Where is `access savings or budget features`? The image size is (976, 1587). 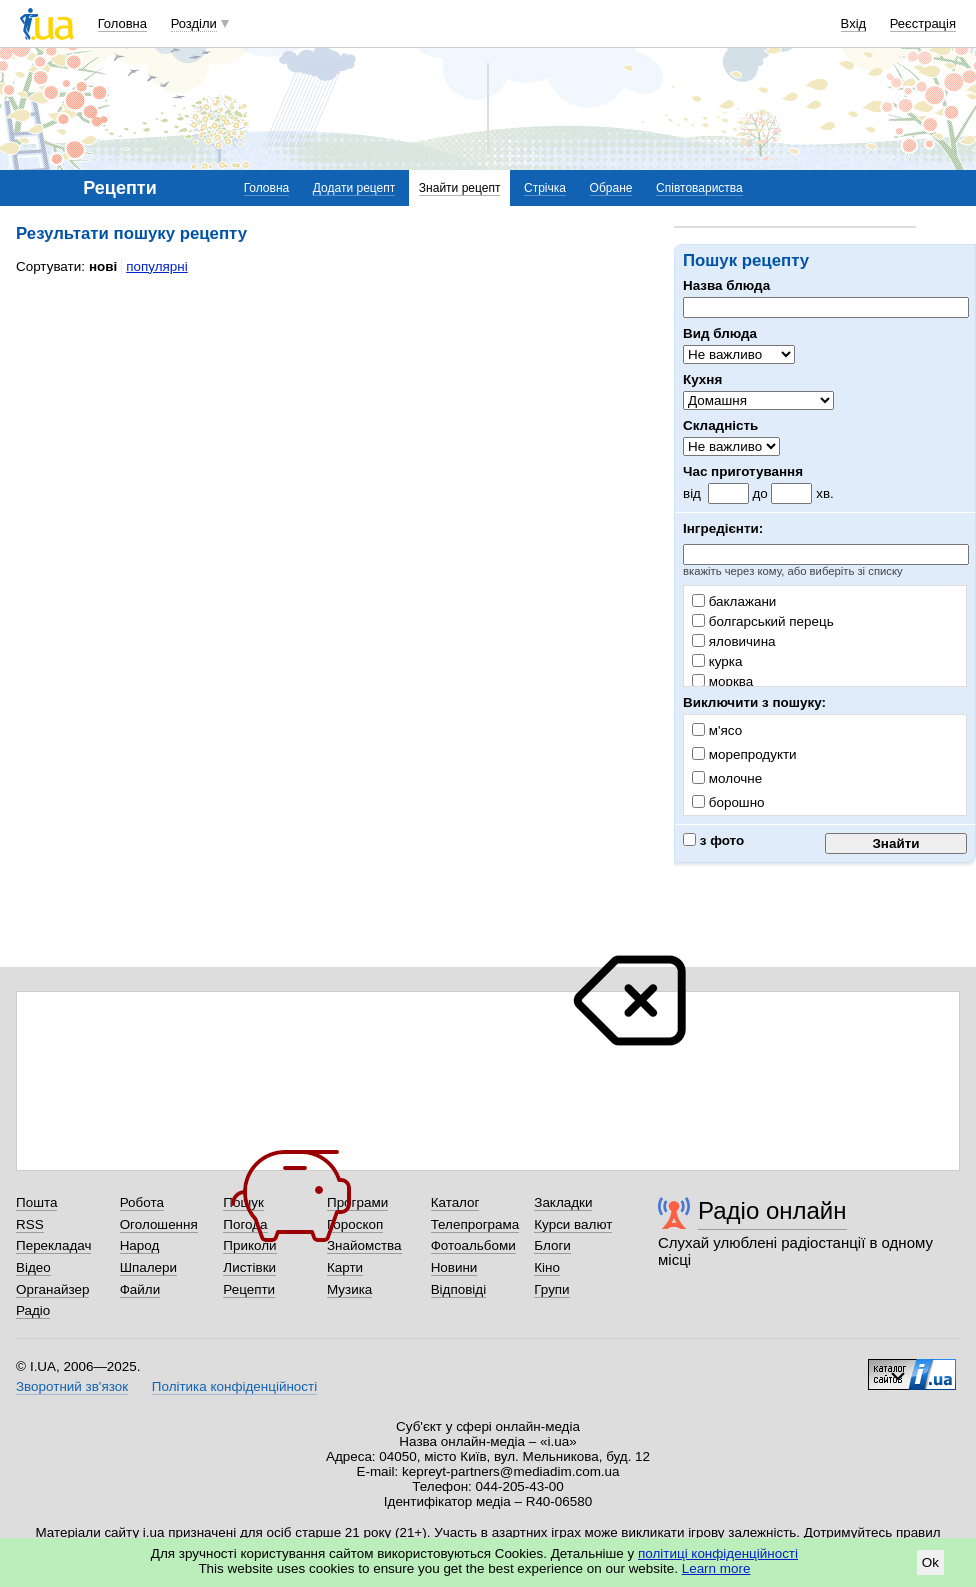
access savings or budget features is located at coordinates (293, 1196).